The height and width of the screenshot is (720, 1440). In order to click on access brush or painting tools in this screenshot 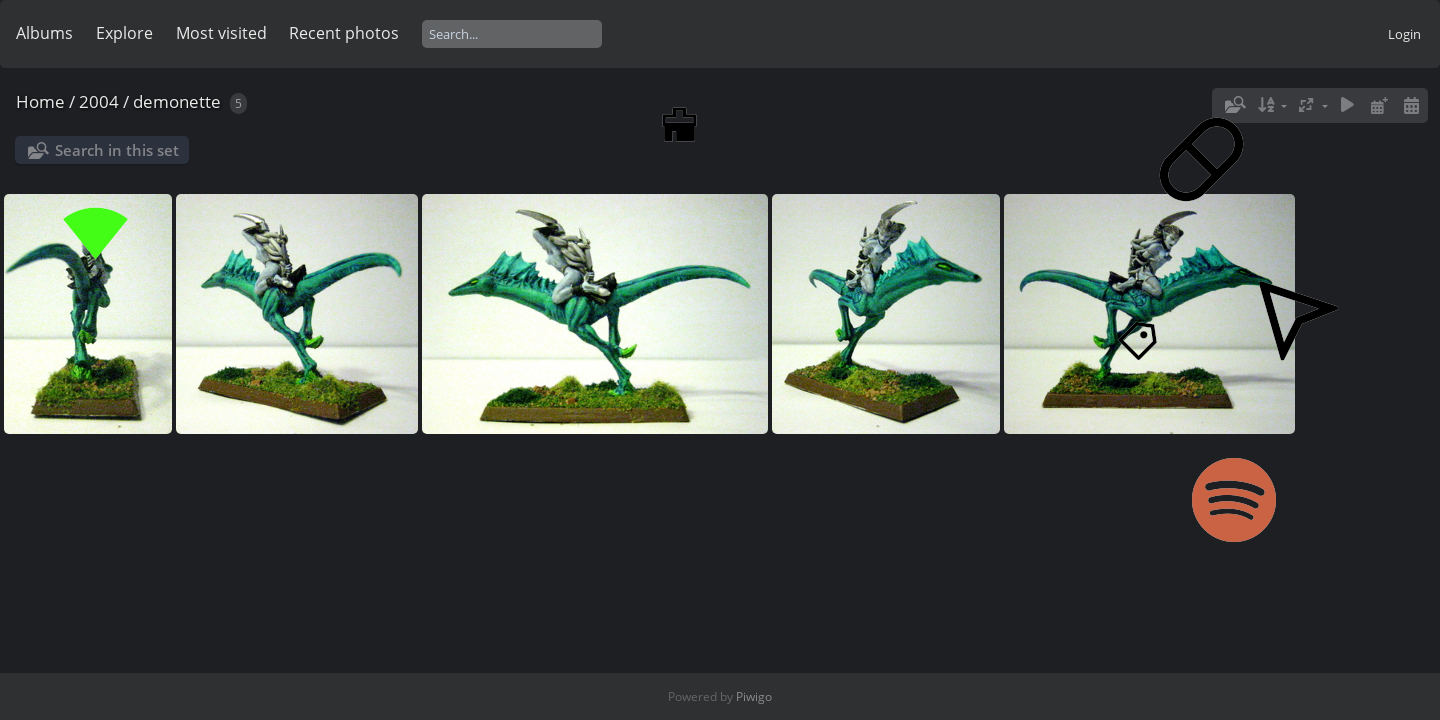, I will do `click(679, 124)`.